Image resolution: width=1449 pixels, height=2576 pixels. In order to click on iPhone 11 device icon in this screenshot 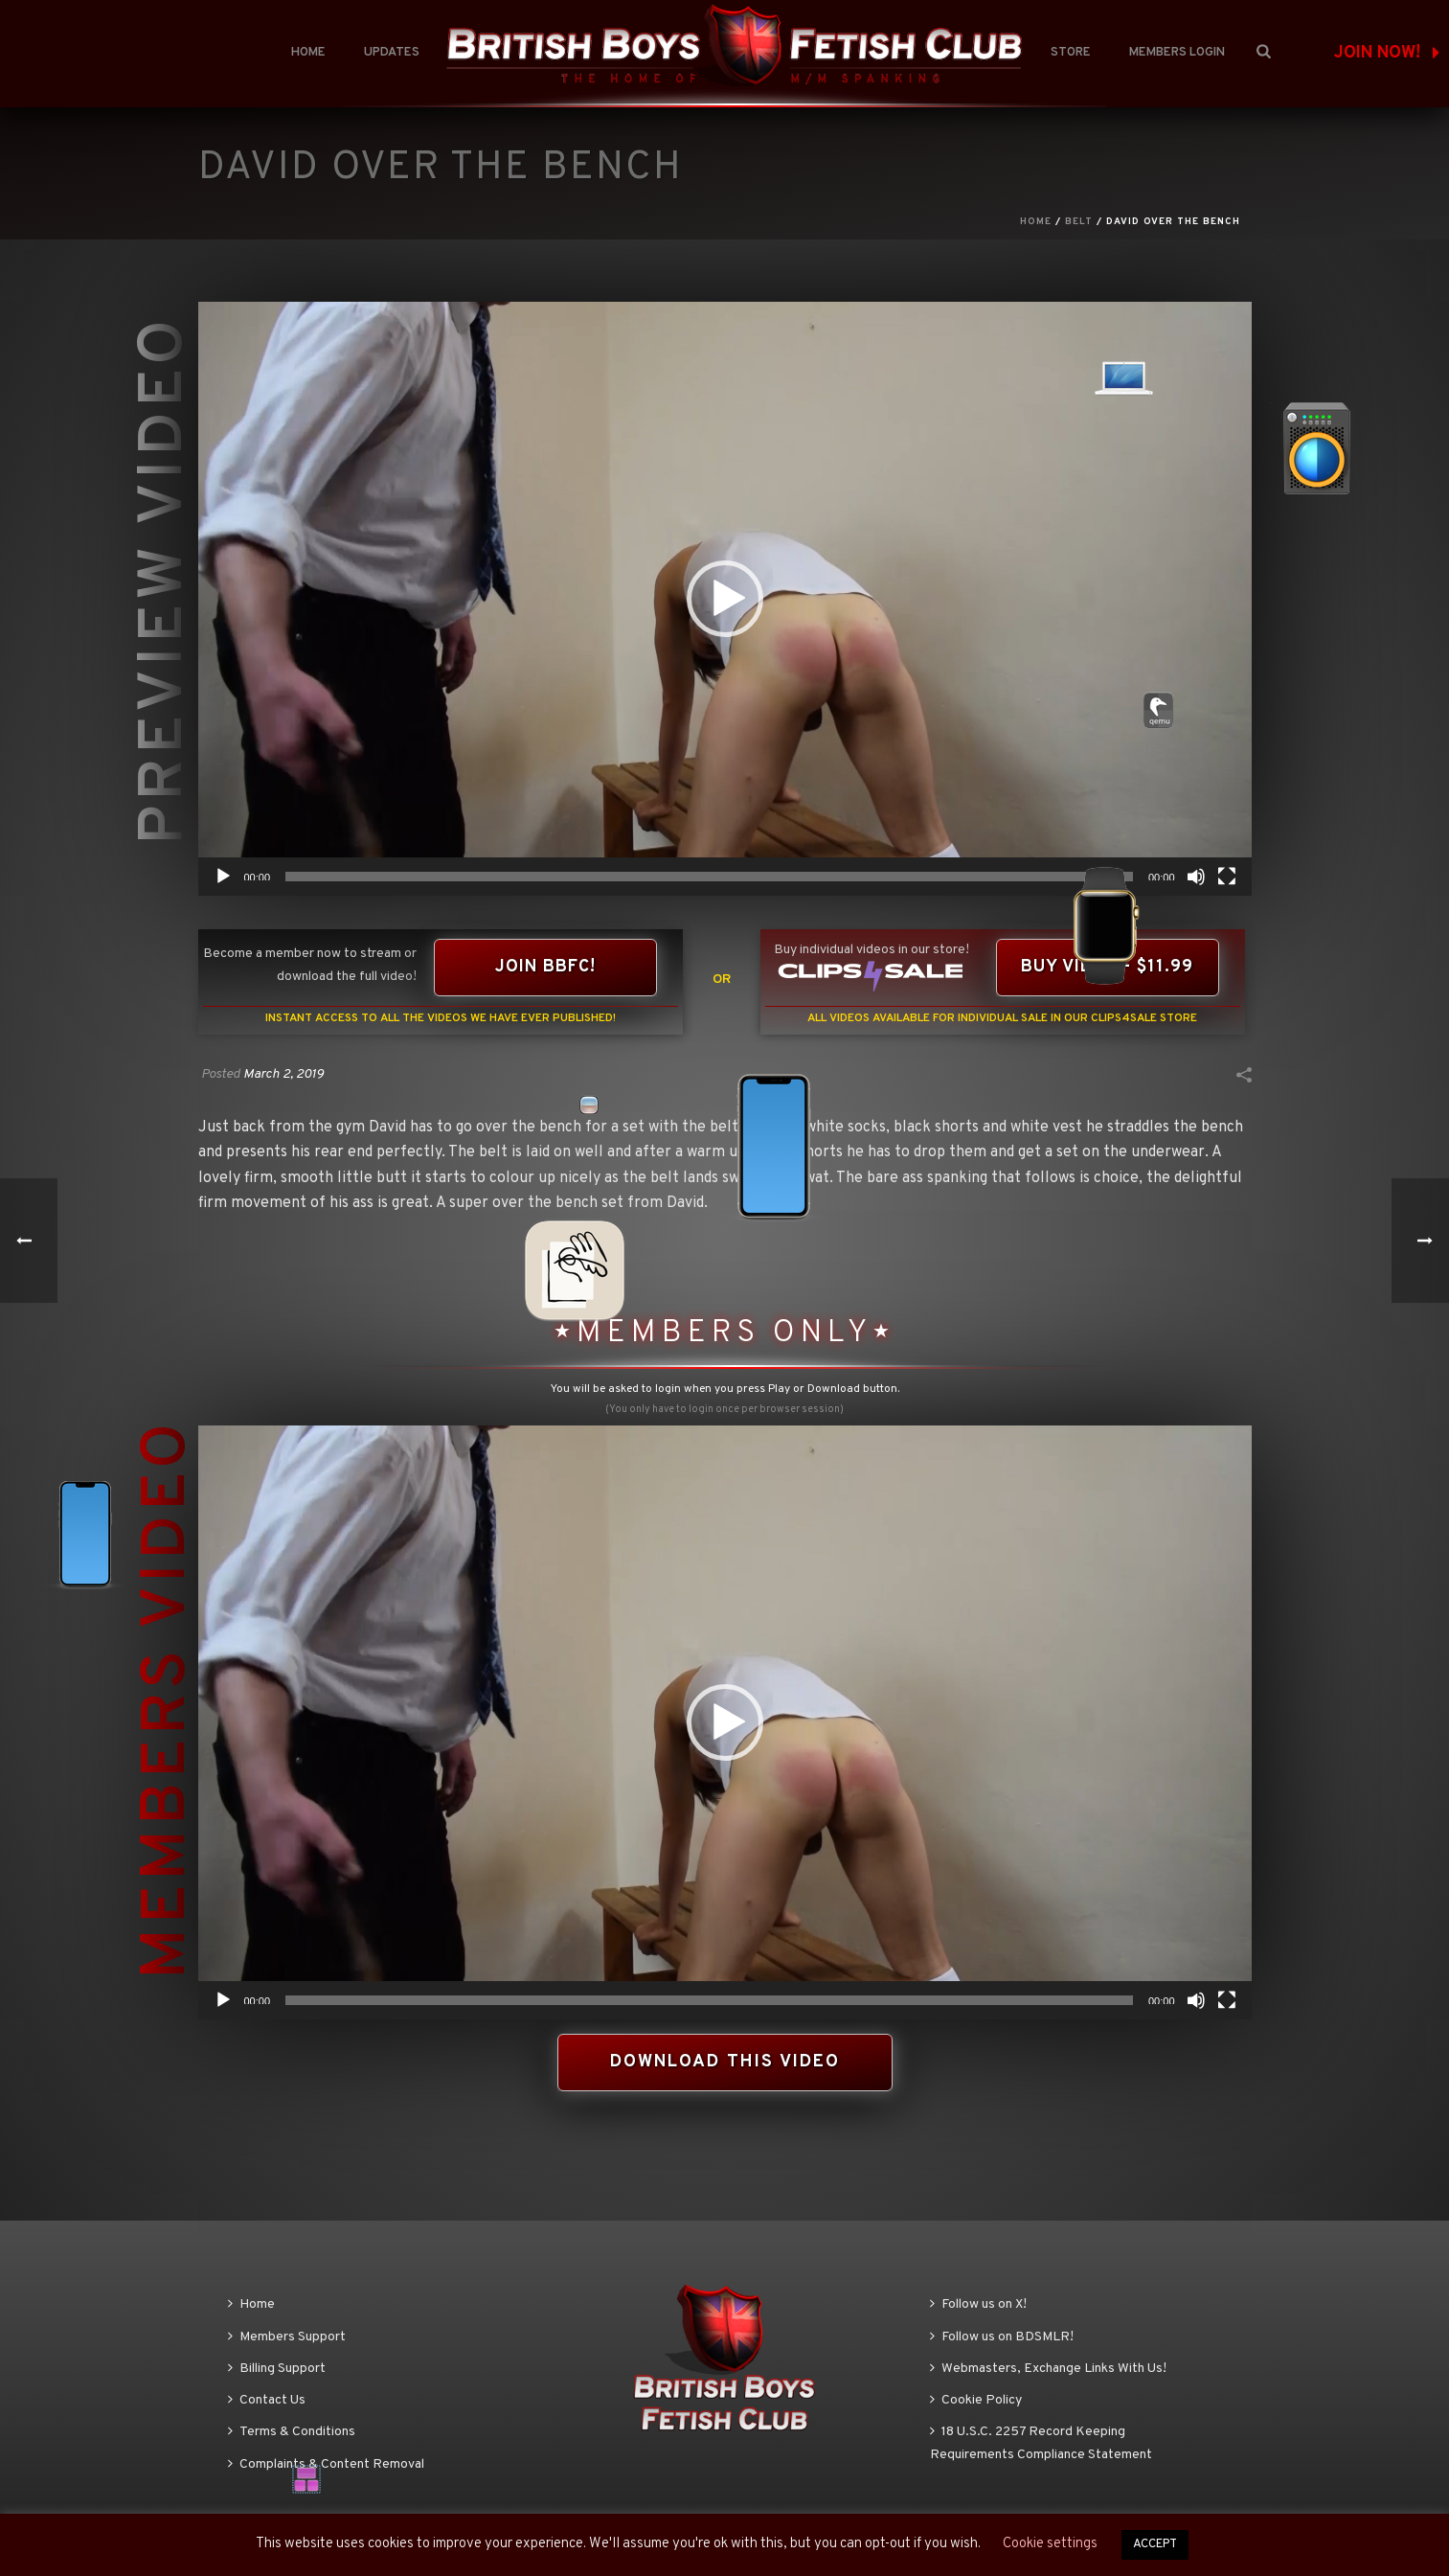, I will do `click(774, 1149)`.